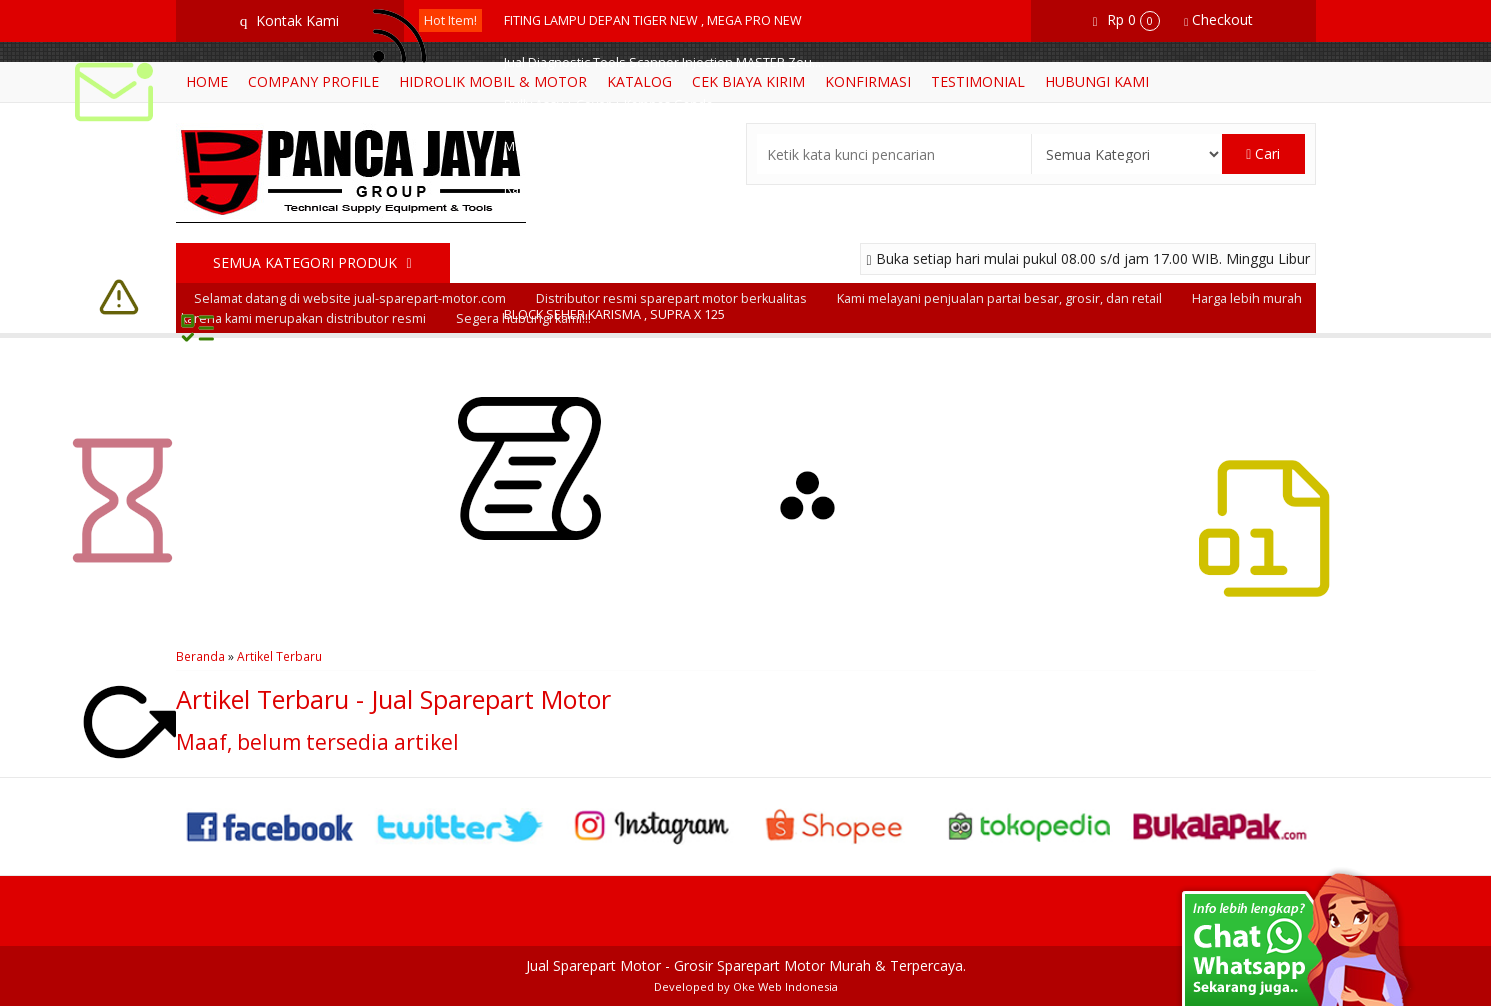 This screenshot has height=1006, width=1491. What do you see at coordinates (129, 716) in the screenshot?
I see `repeat or loop an action` at bounding box center [129, 716].